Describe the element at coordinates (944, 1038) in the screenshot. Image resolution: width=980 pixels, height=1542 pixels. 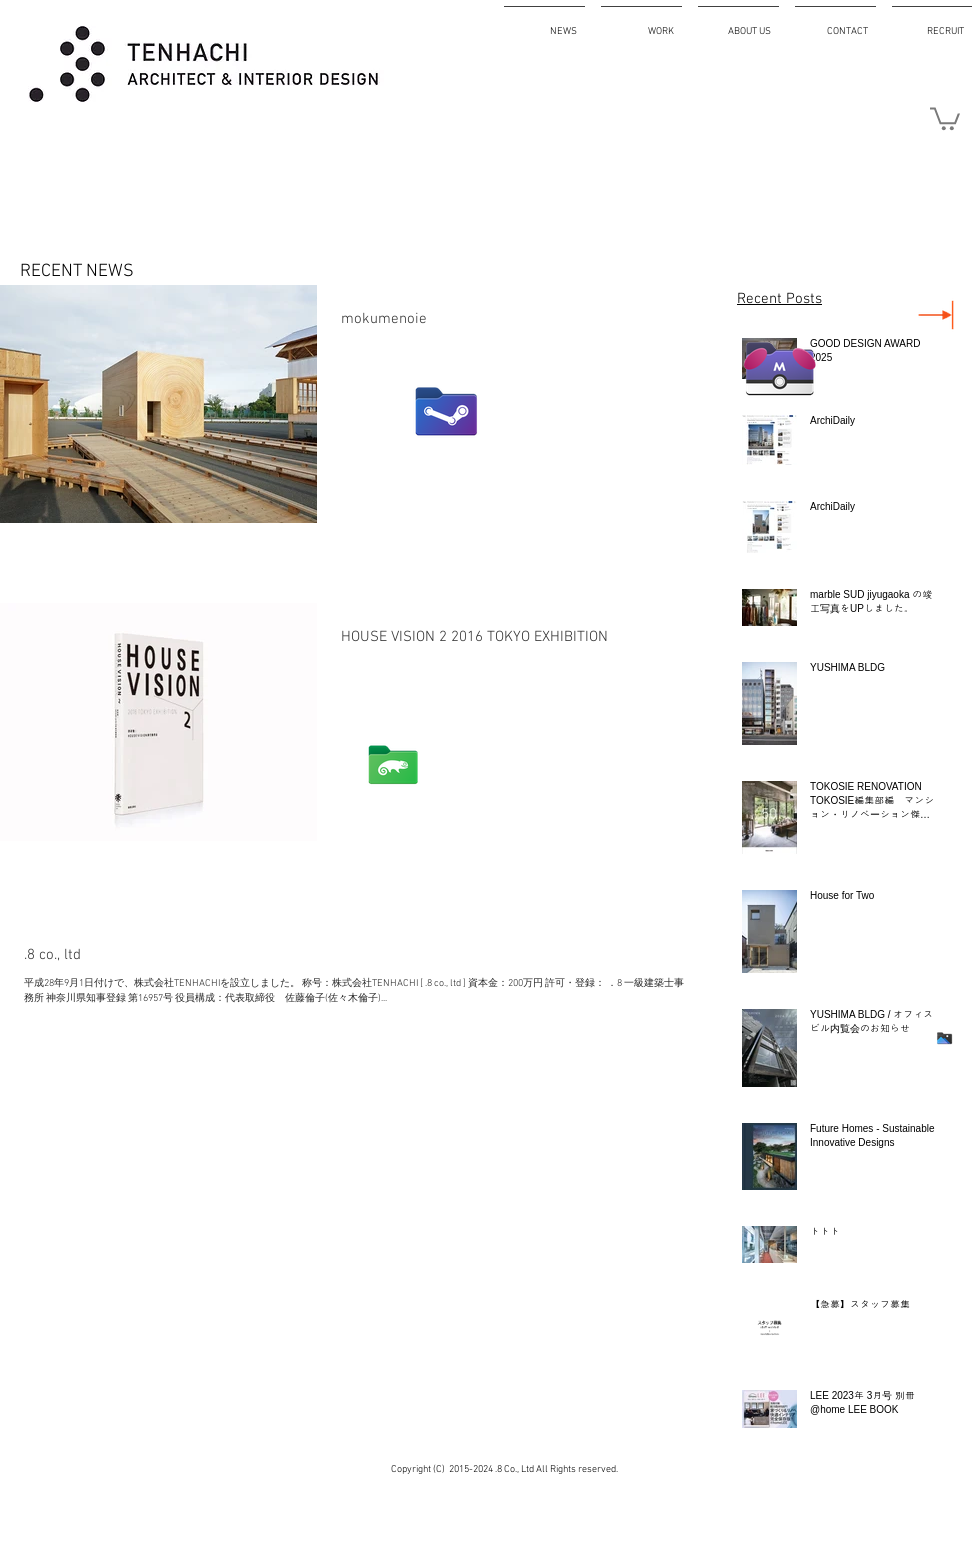
I see `open pictures folder` at that location.